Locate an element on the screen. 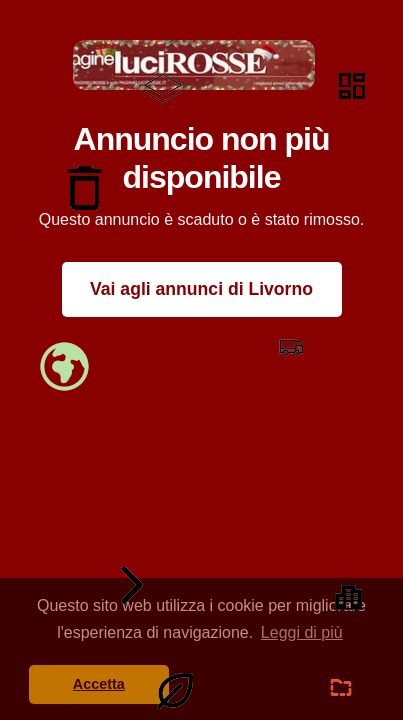 This screenshot has width=403, height=720. access the main dashboard is located at coordinates (352, 86).